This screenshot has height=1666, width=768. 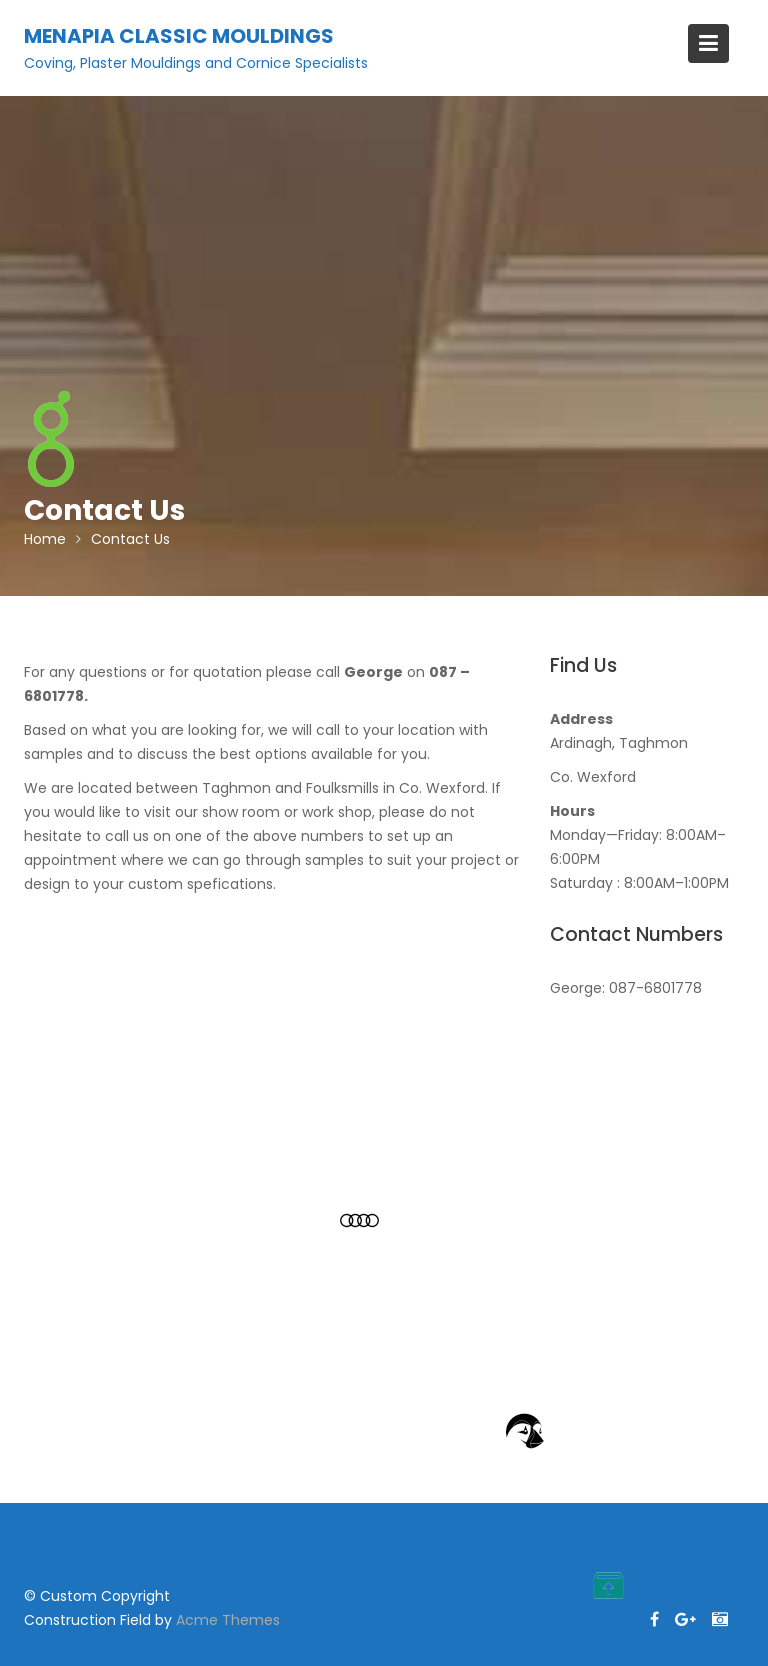 What do you see at coordinates (359, 1220) in the screenshot?
I see `Audi brand or vehicle information` at bounding box center [359, 1220].